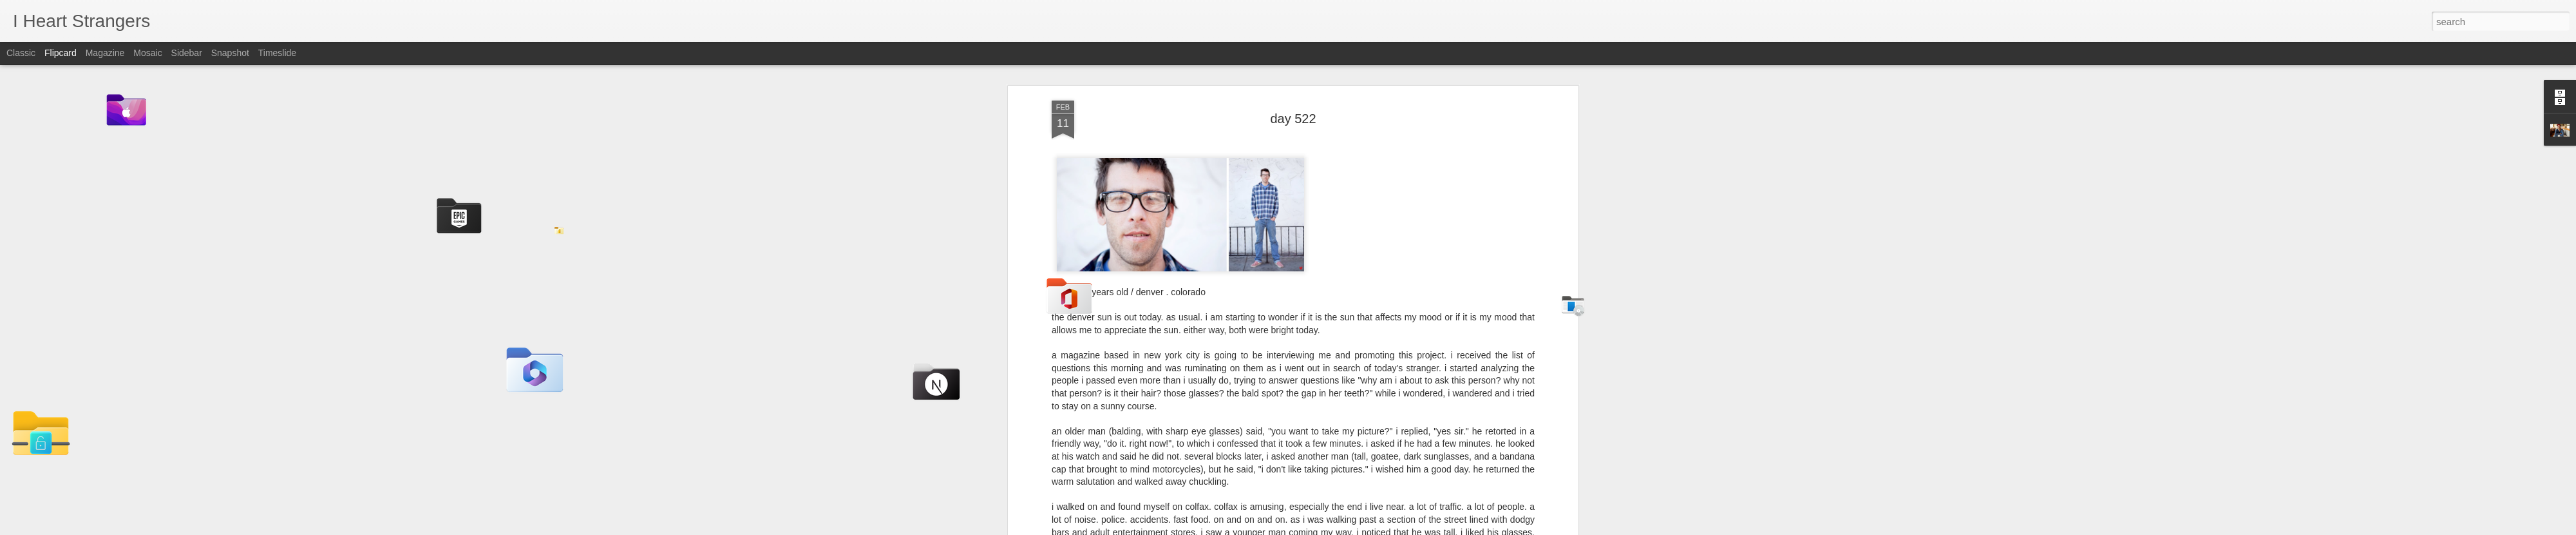  What do you see at coordinates (535, 371) in the screenshot?
I see `open microsoft 365 files folder` at bounding box center [535, 371].